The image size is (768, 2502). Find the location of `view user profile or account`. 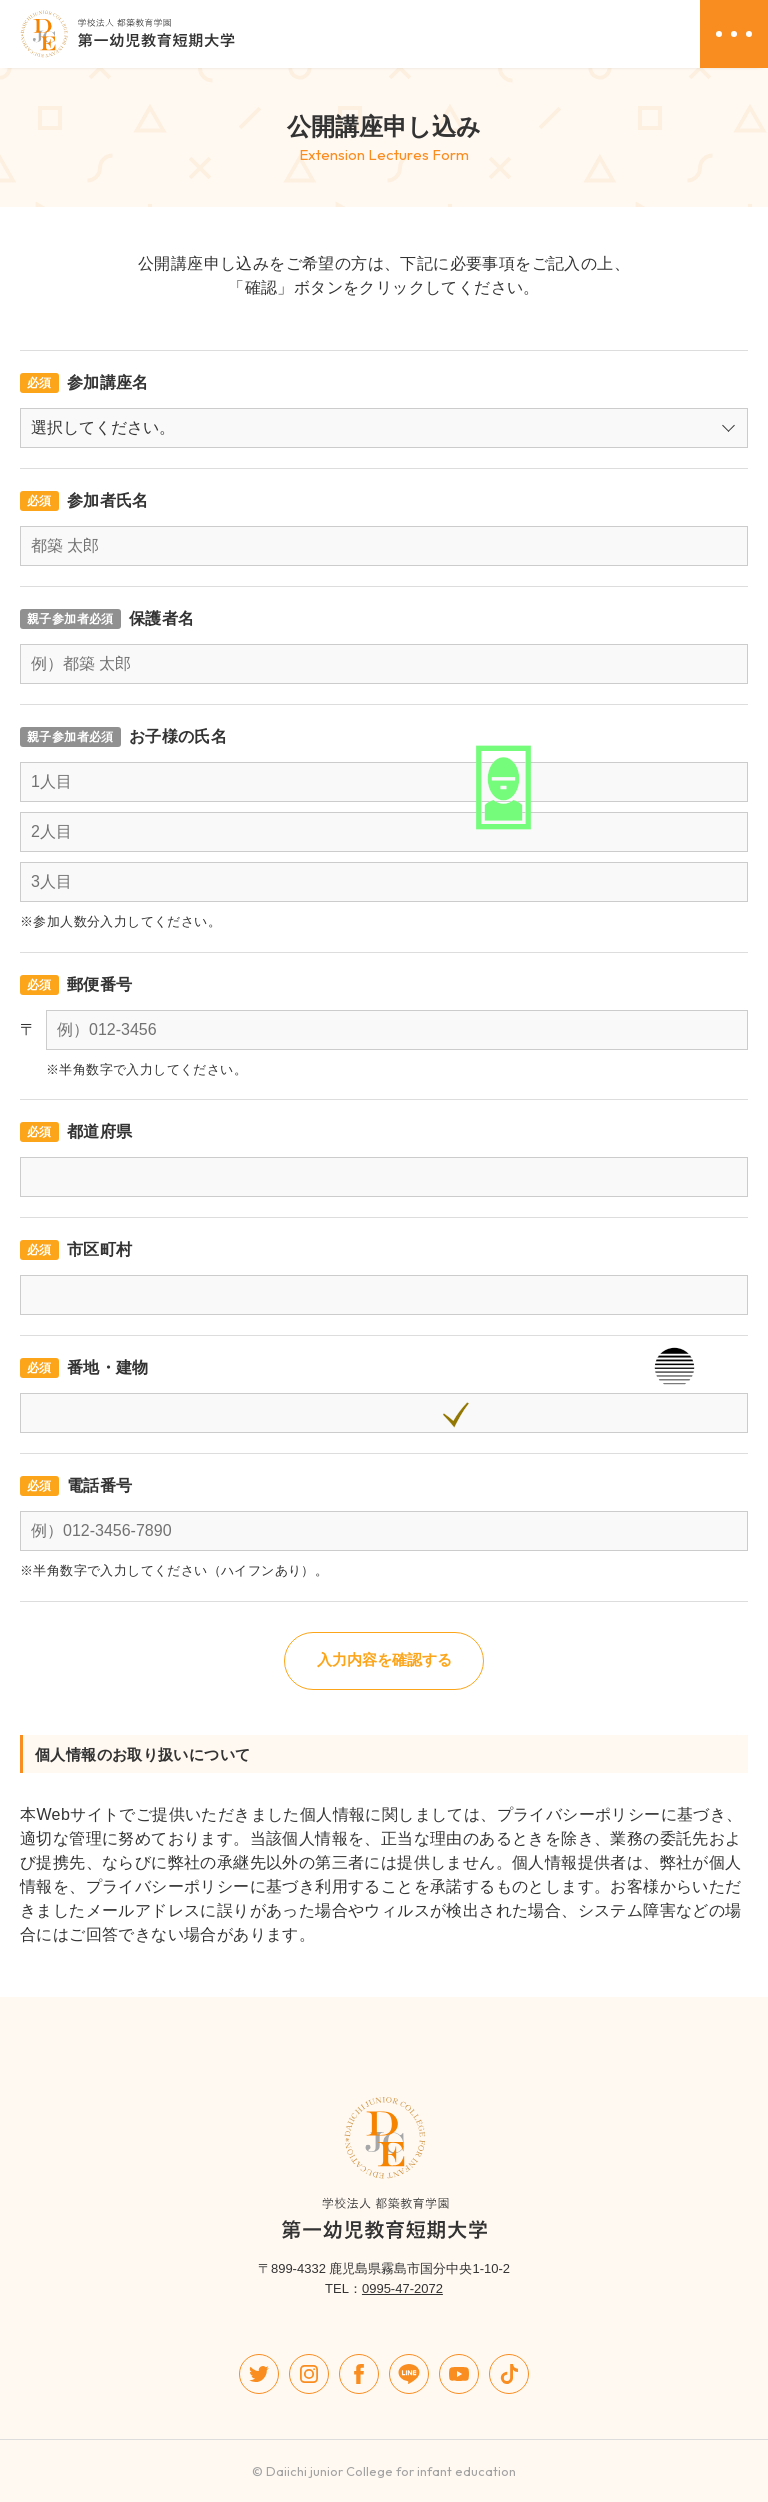

view user profile or account is located at coordinates (503, 787).